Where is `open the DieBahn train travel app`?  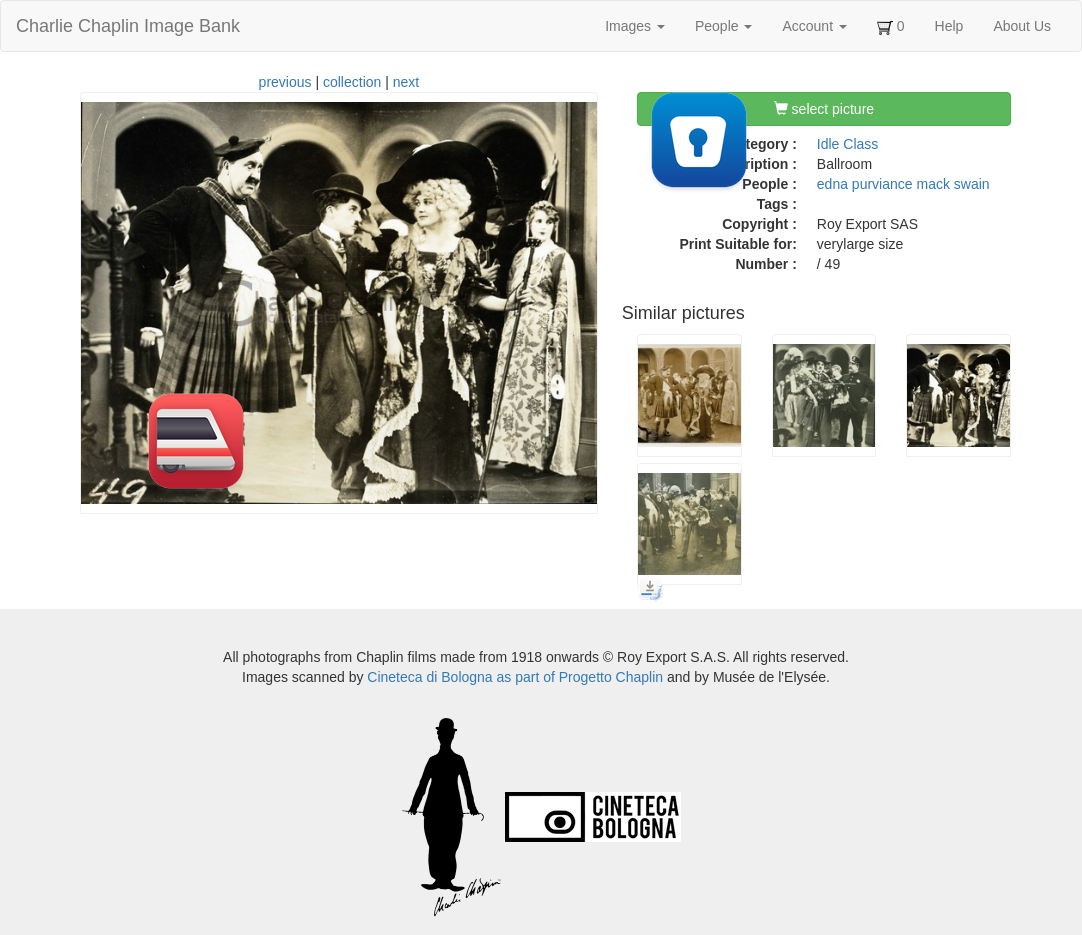
open the DieBahn train travel app is located at coordinates (196, 441).